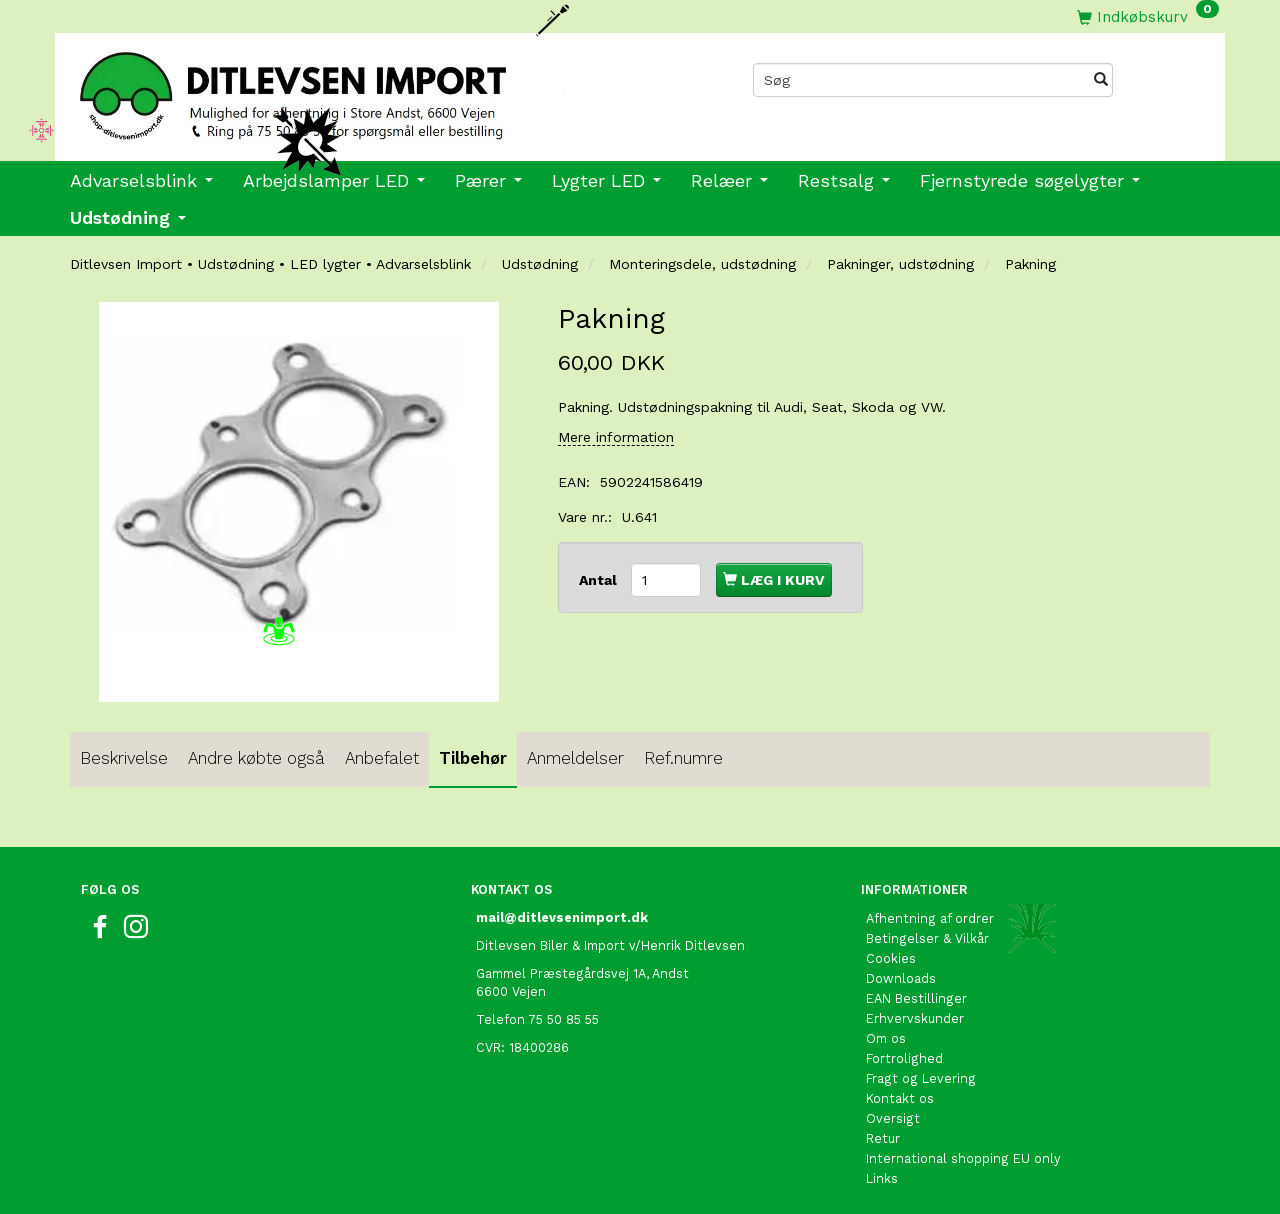  Describe the element at coordinates (307, 141) in the screenshot. I see `search with enhanced or powerful results` at that location.